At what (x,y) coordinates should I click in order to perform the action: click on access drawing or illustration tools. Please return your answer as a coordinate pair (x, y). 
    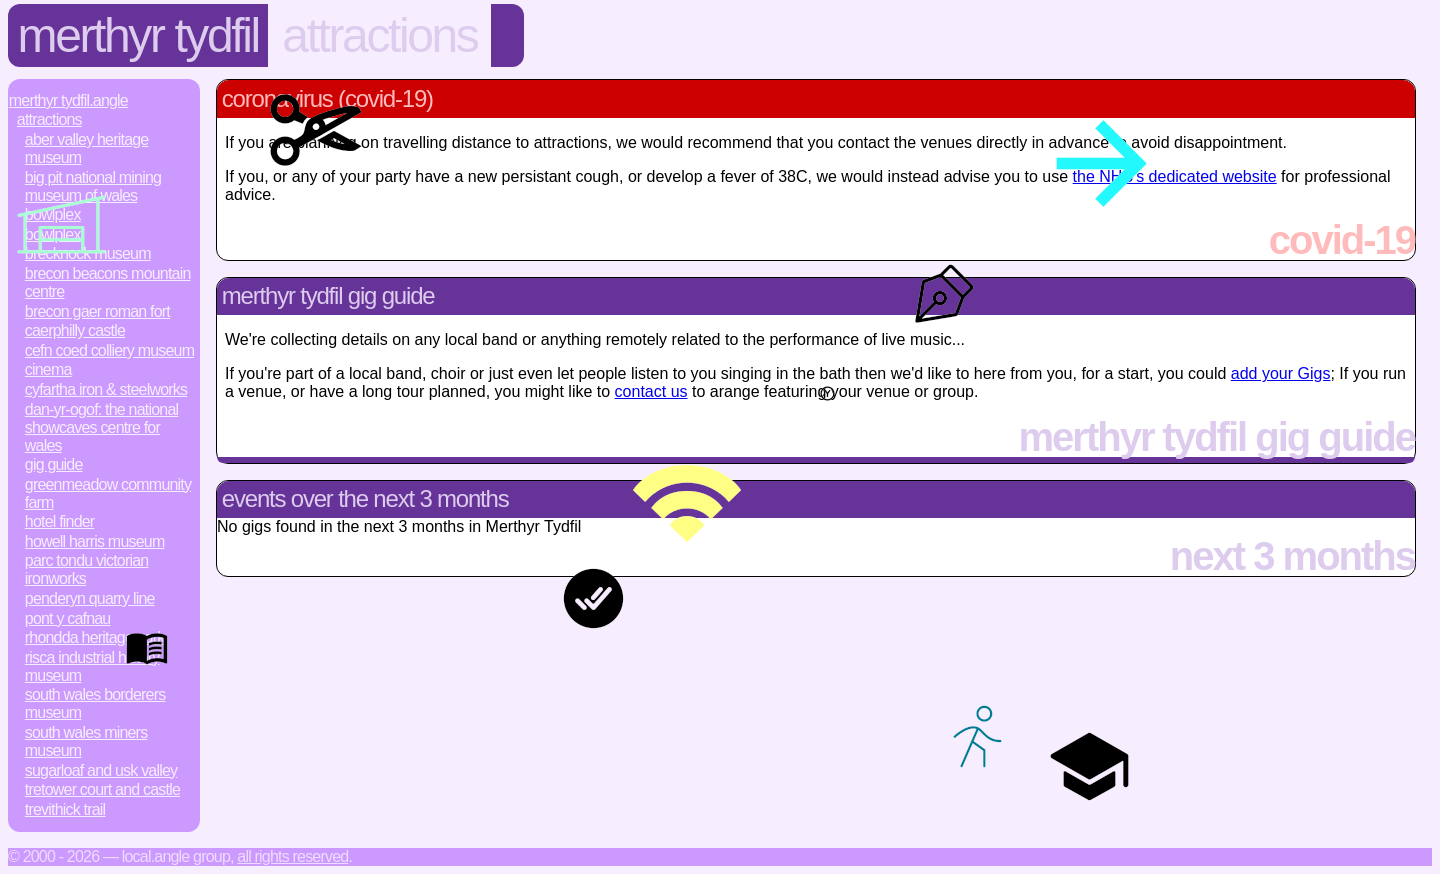
    Looking at the image, I should click on (941, 297).